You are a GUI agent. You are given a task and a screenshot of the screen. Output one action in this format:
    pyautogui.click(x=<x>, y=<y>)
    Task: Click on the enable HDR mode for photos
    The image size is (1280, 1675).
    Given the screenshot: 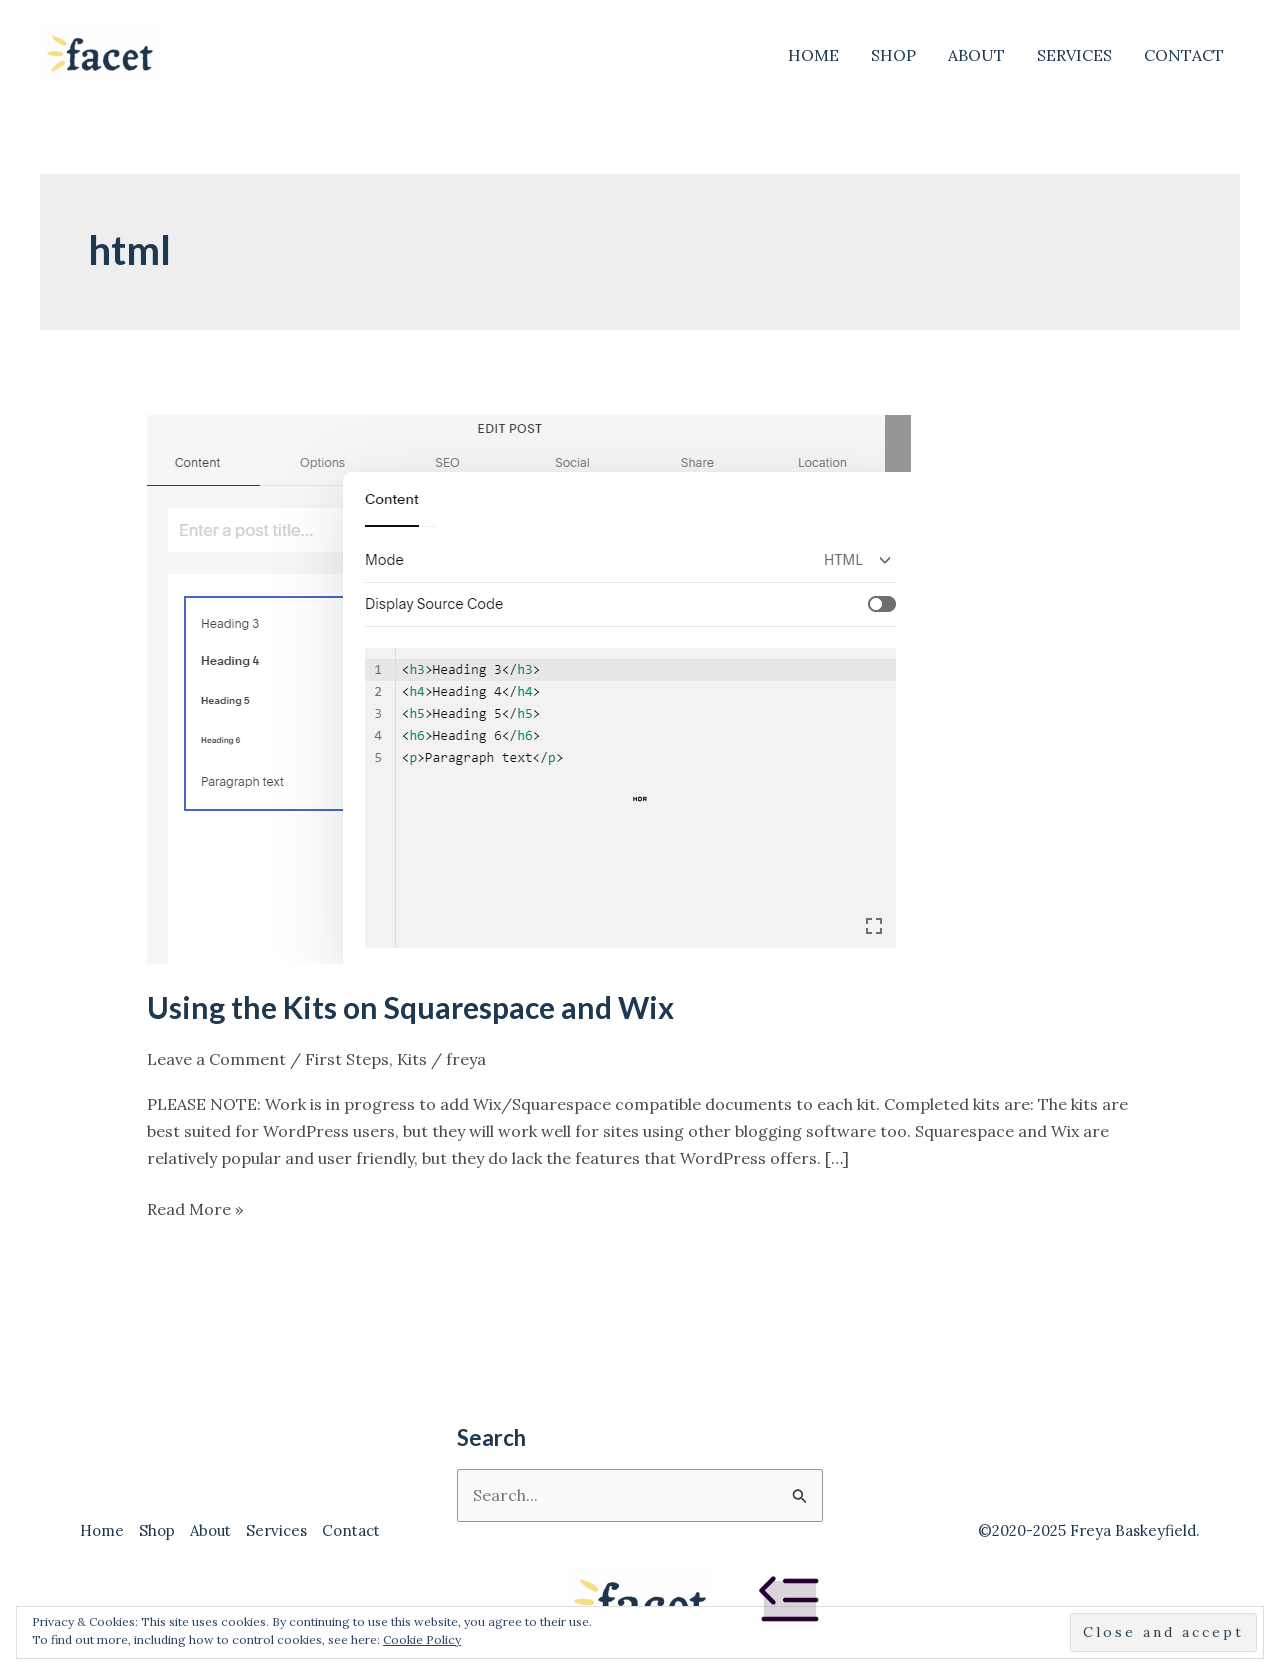 What is the action you would take?
    pyautogui.click(x=640, y=799)
    